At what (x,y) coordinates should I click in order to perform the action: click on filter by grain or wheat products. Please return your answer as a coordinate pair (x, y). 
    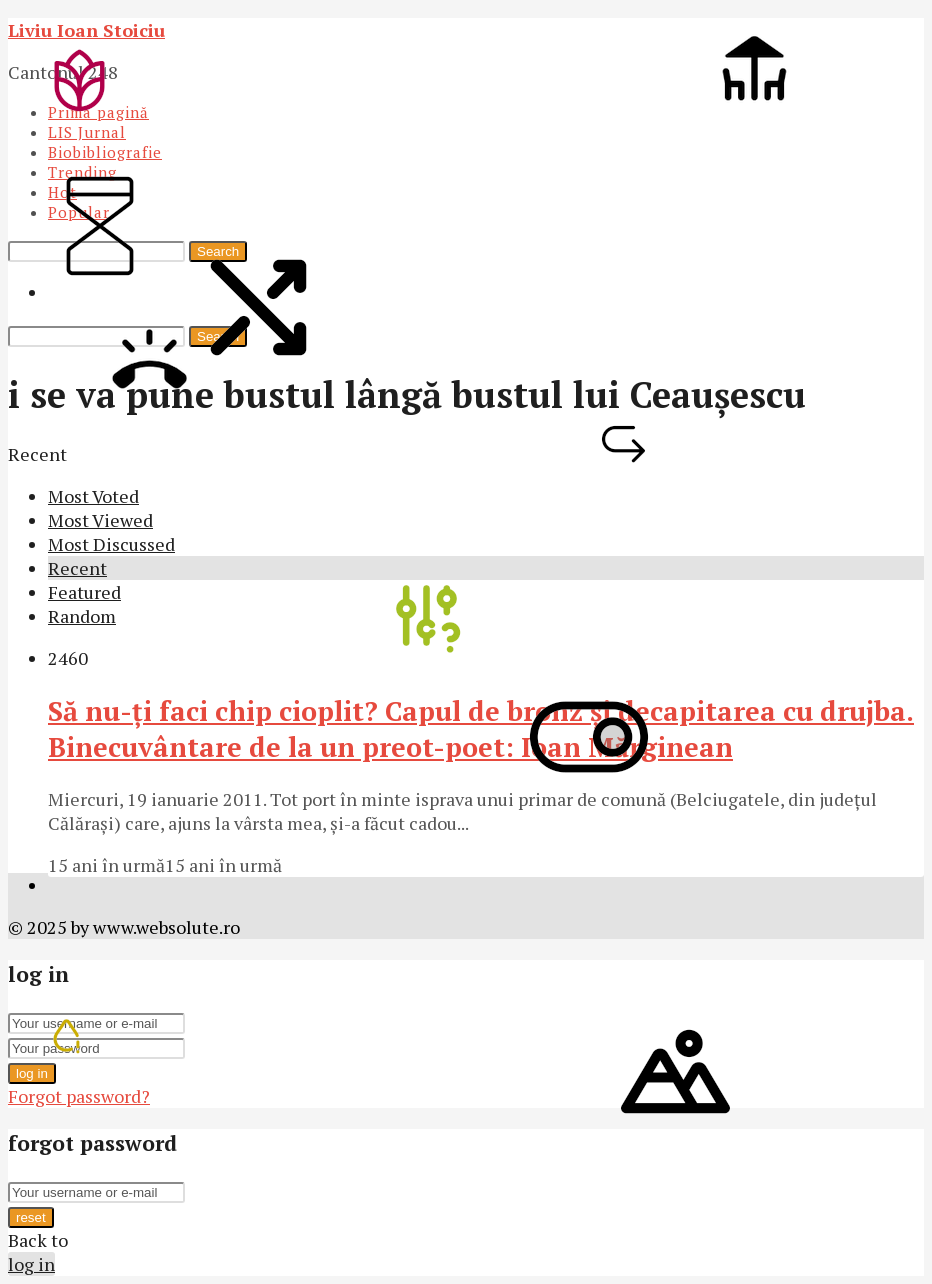
    Looking at the image, I should click on (79, 81).